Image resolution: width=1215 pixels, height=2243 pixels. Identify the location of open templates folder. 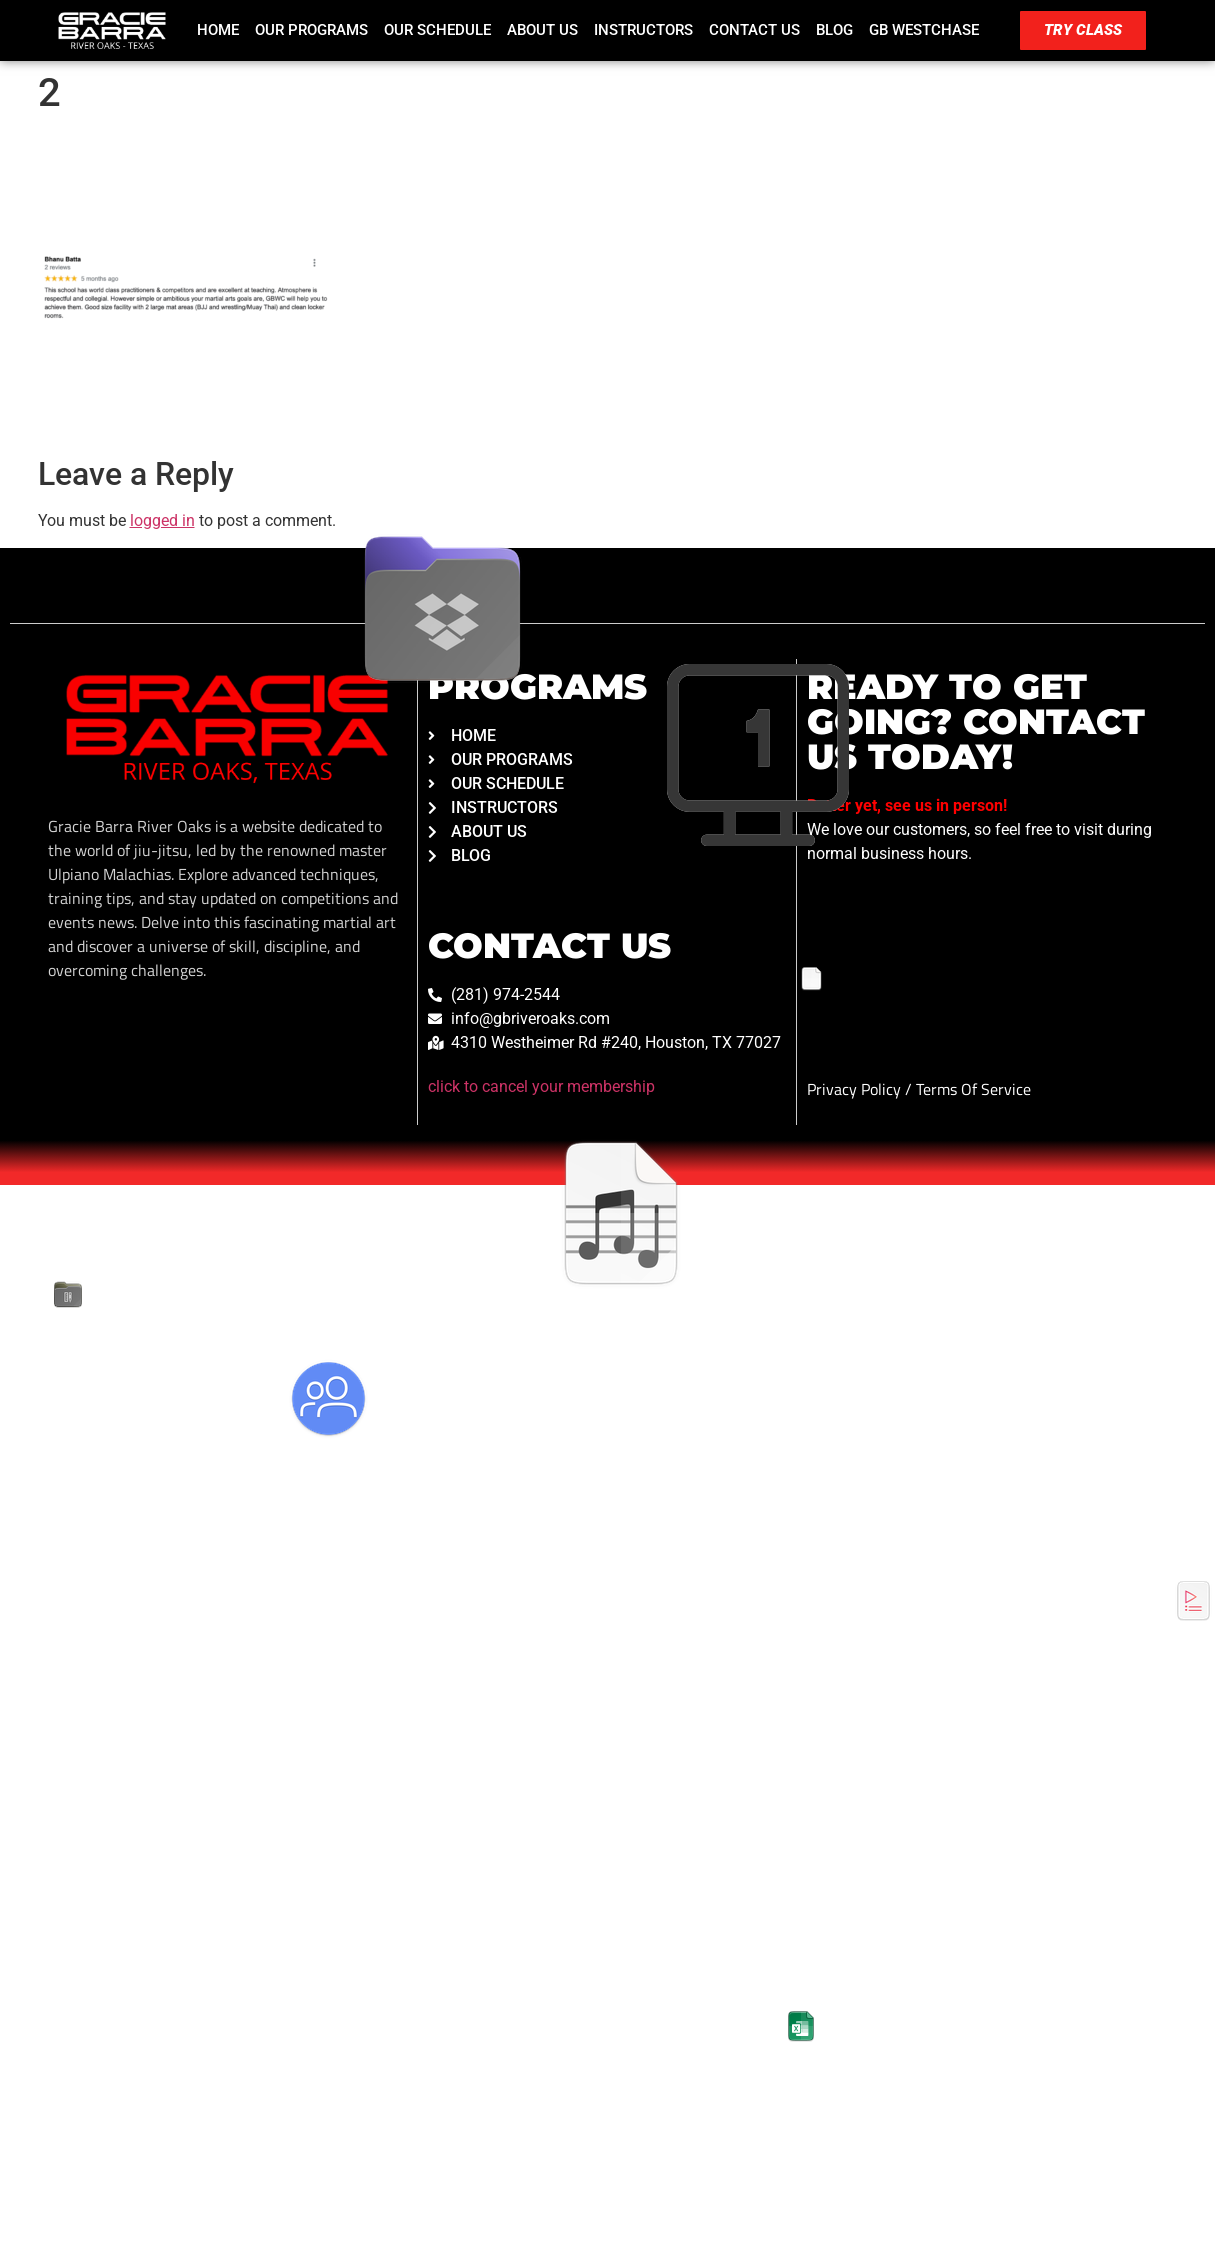
(68, 1294).